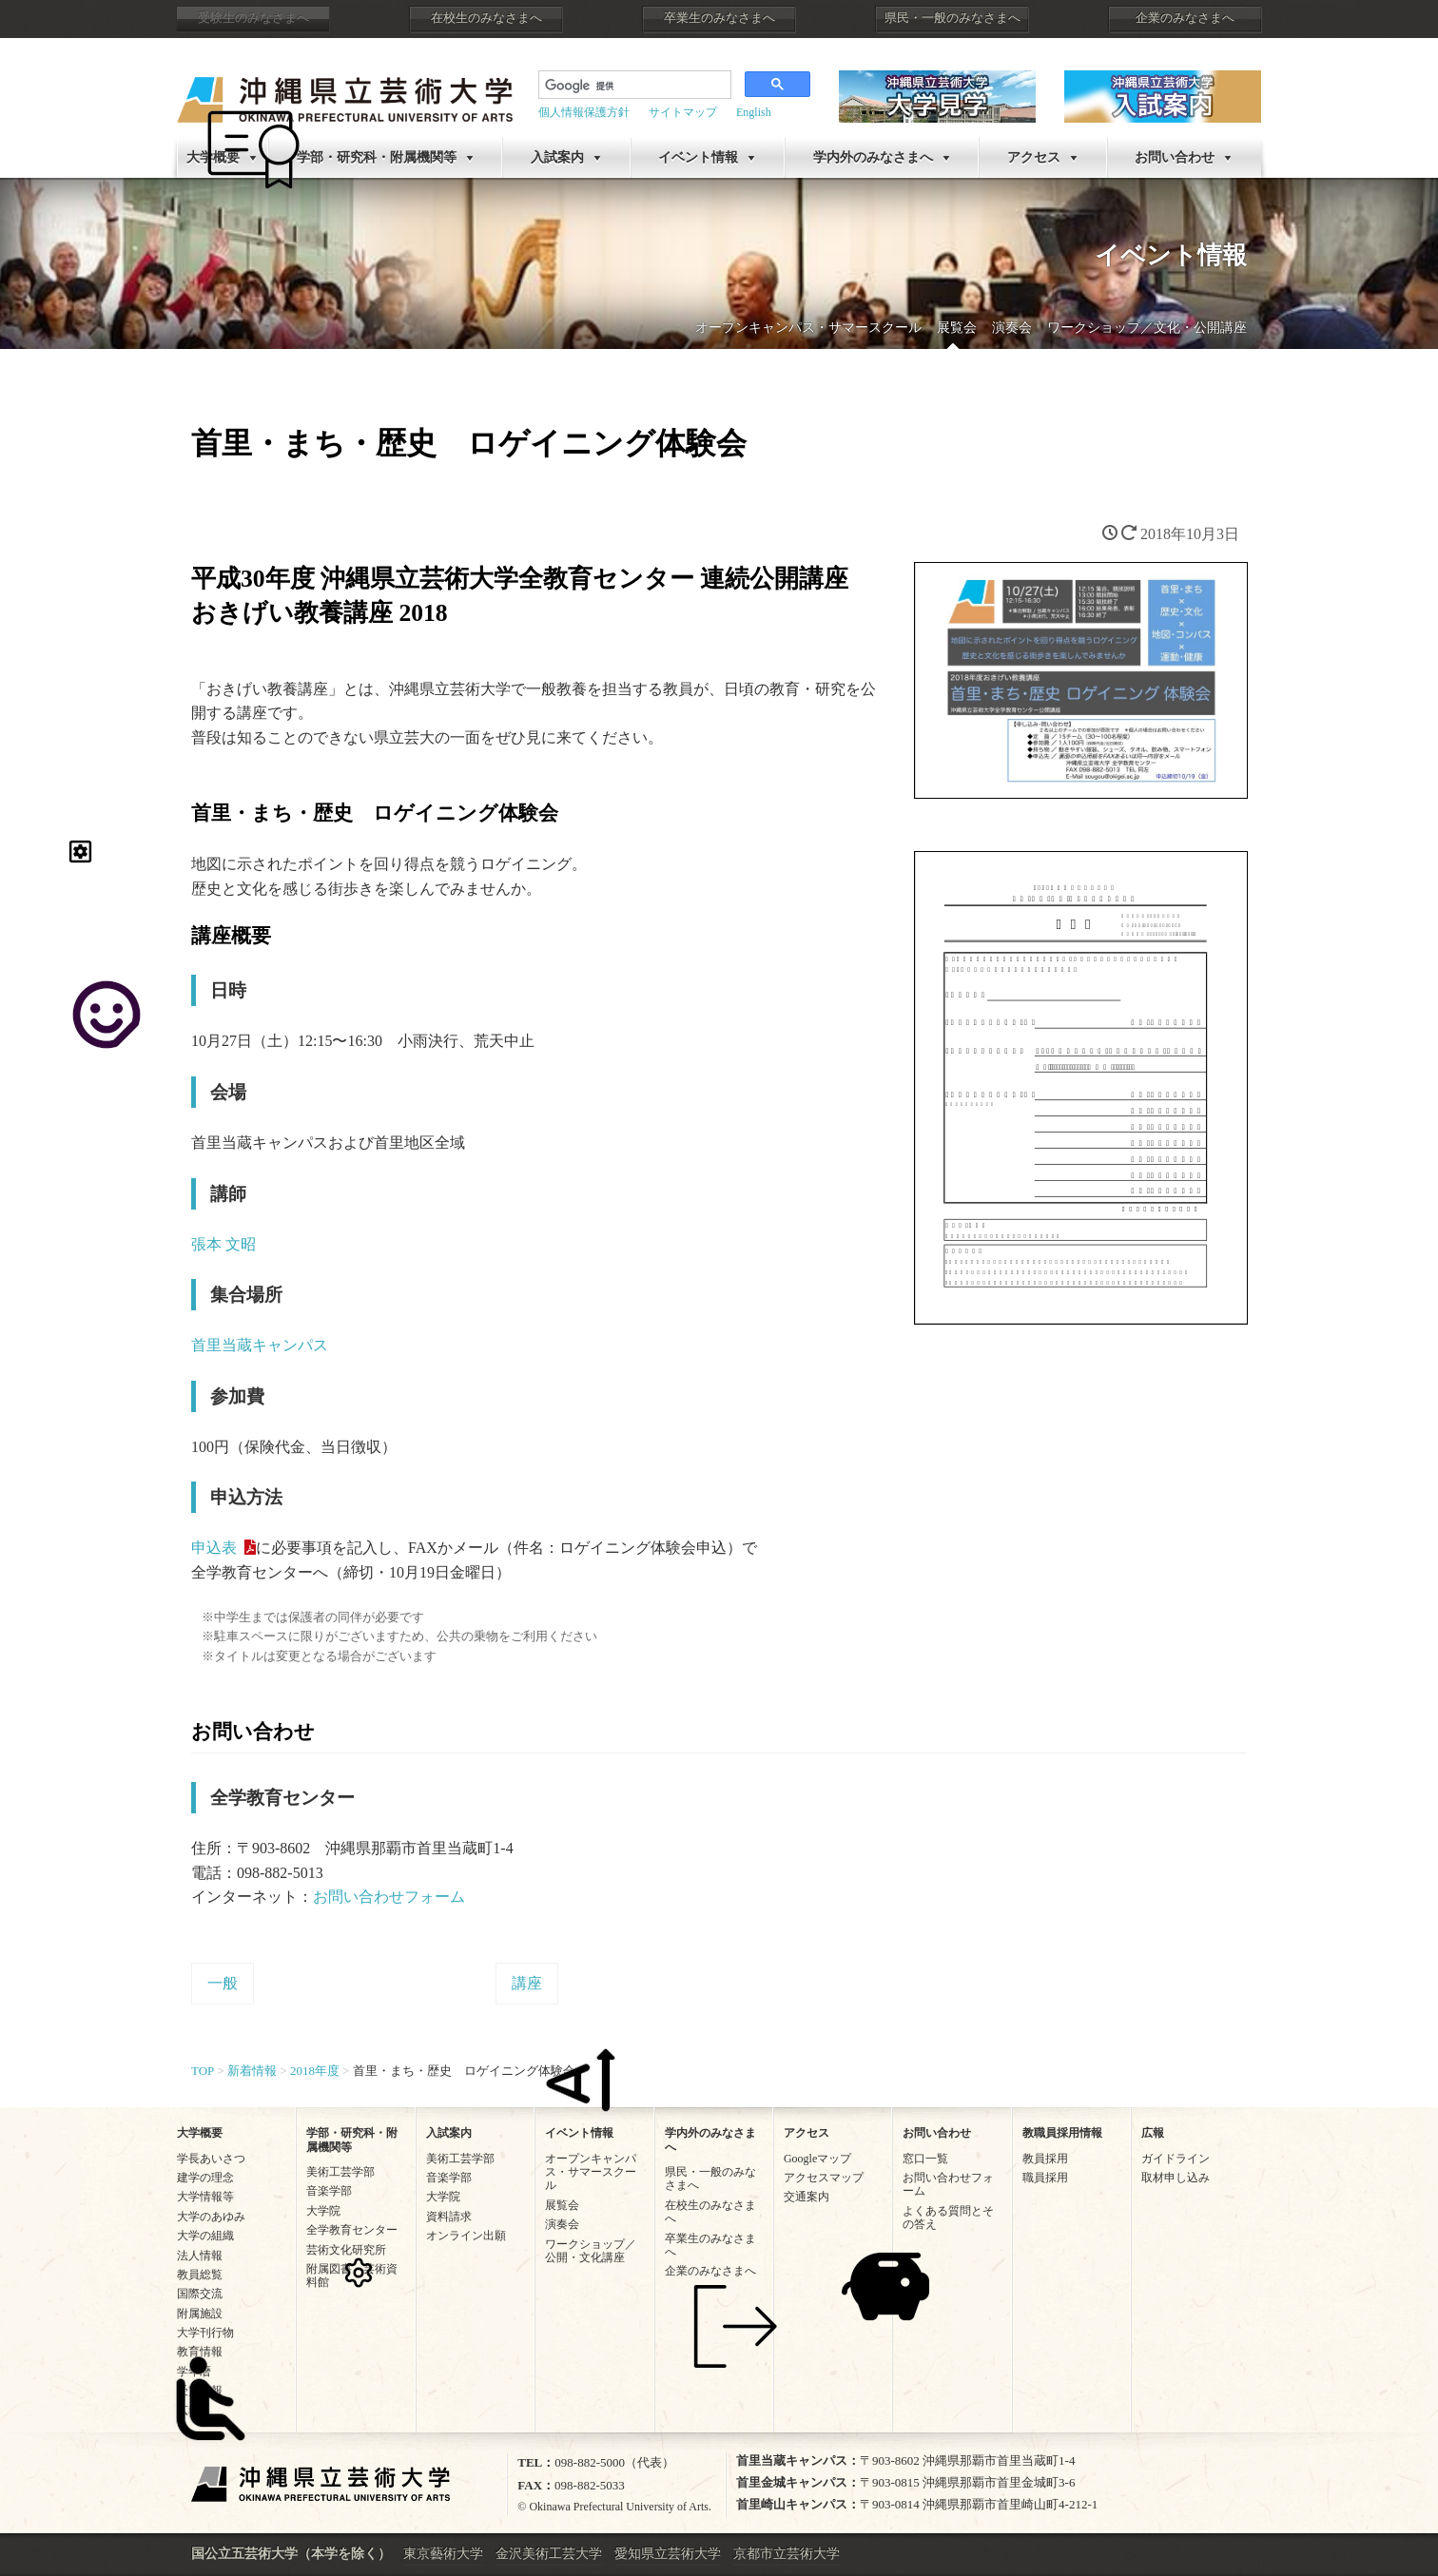  Describe the element at coordinates (107, 1015) in the screenshot. I see `add a sticker to your message` at that location.